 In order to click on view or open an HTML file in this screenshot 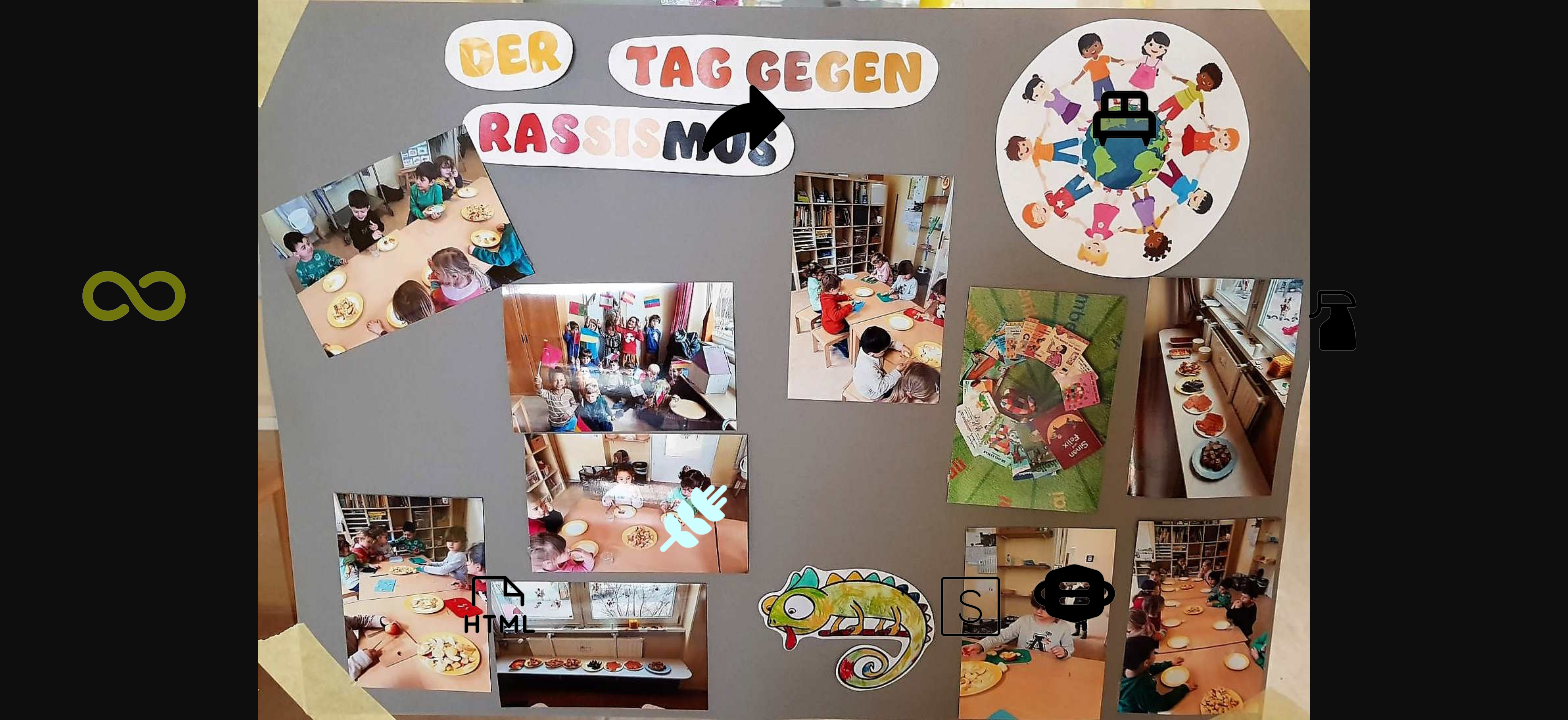, I will do `click(498, 607)`.